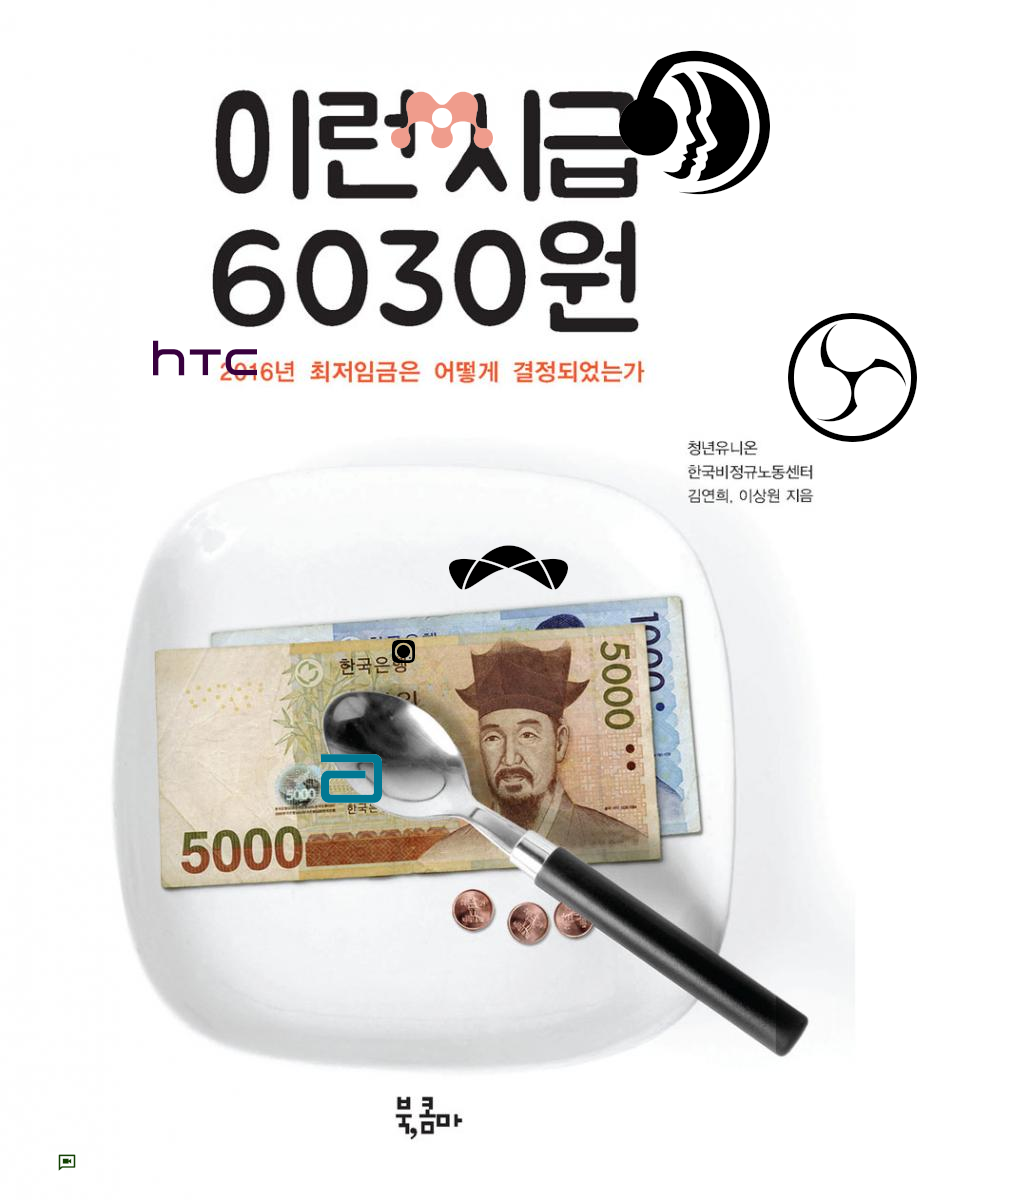 Image resolution: width=1024 pixels, height=1200 pixels. What do you see at coordinates (205, 358) in the screenshot?
I see `HTC brand logo` at bounding box center [205, 358].